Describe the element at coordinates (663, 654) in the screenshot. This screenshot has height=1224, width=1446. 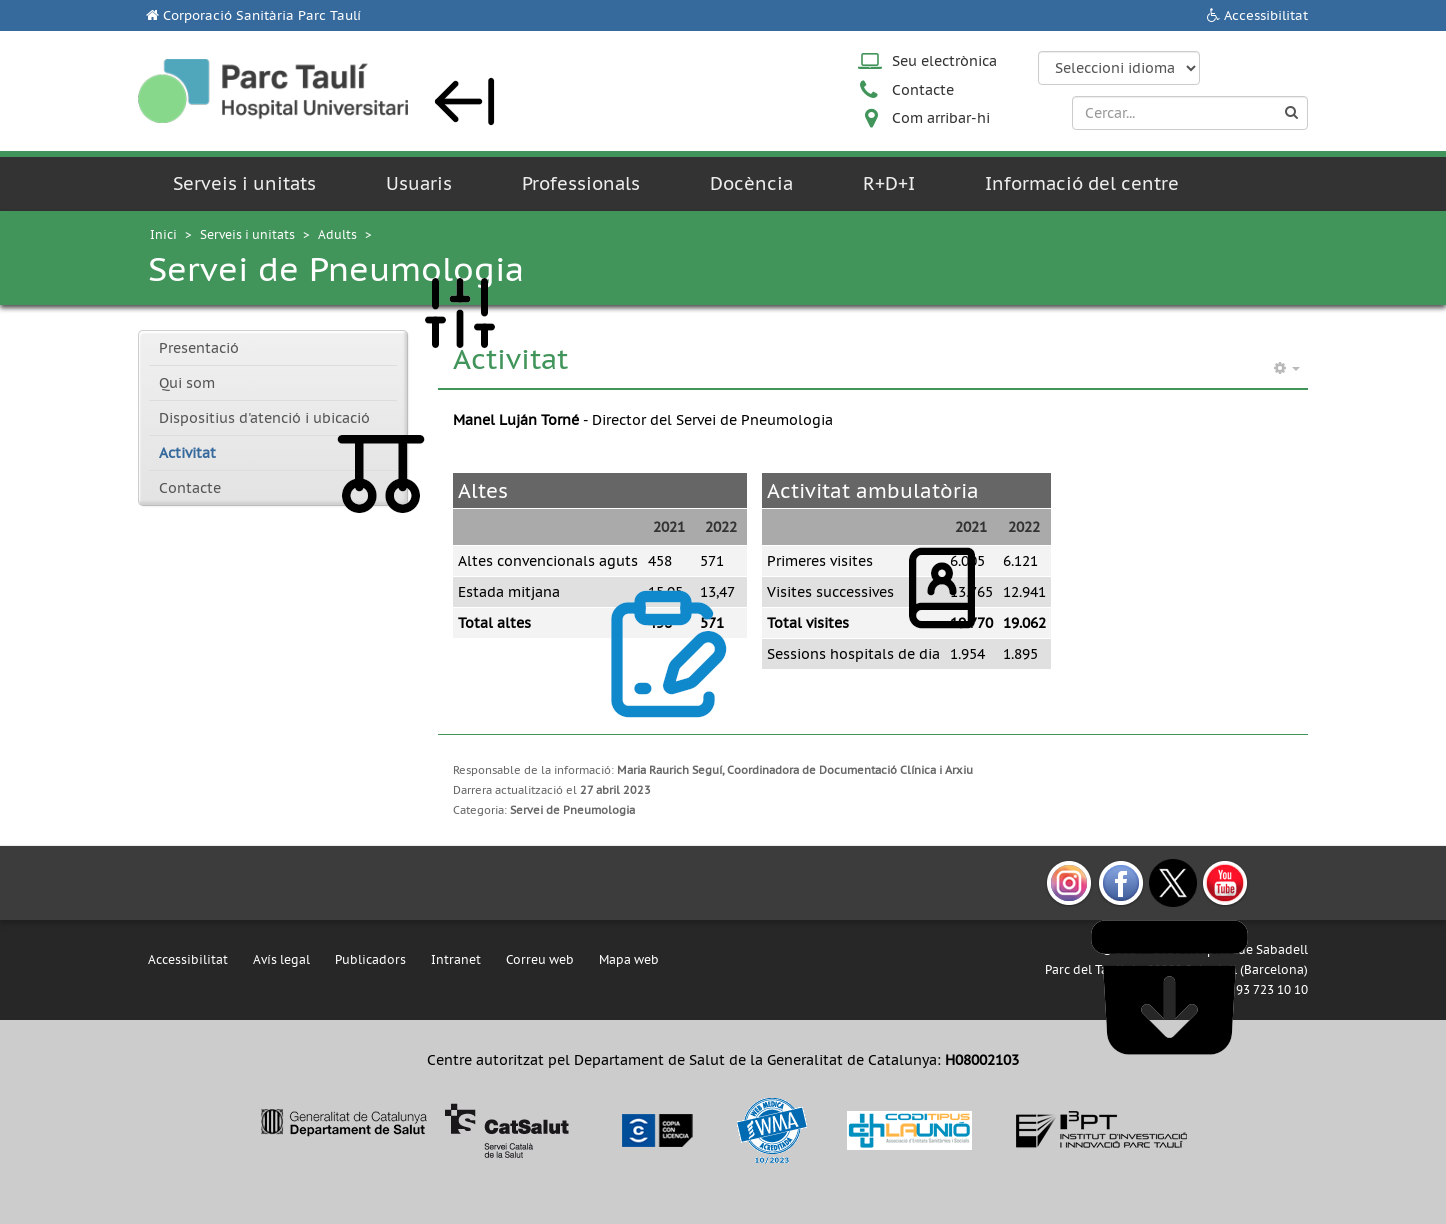
I see `edit or fill out a form` at that location.